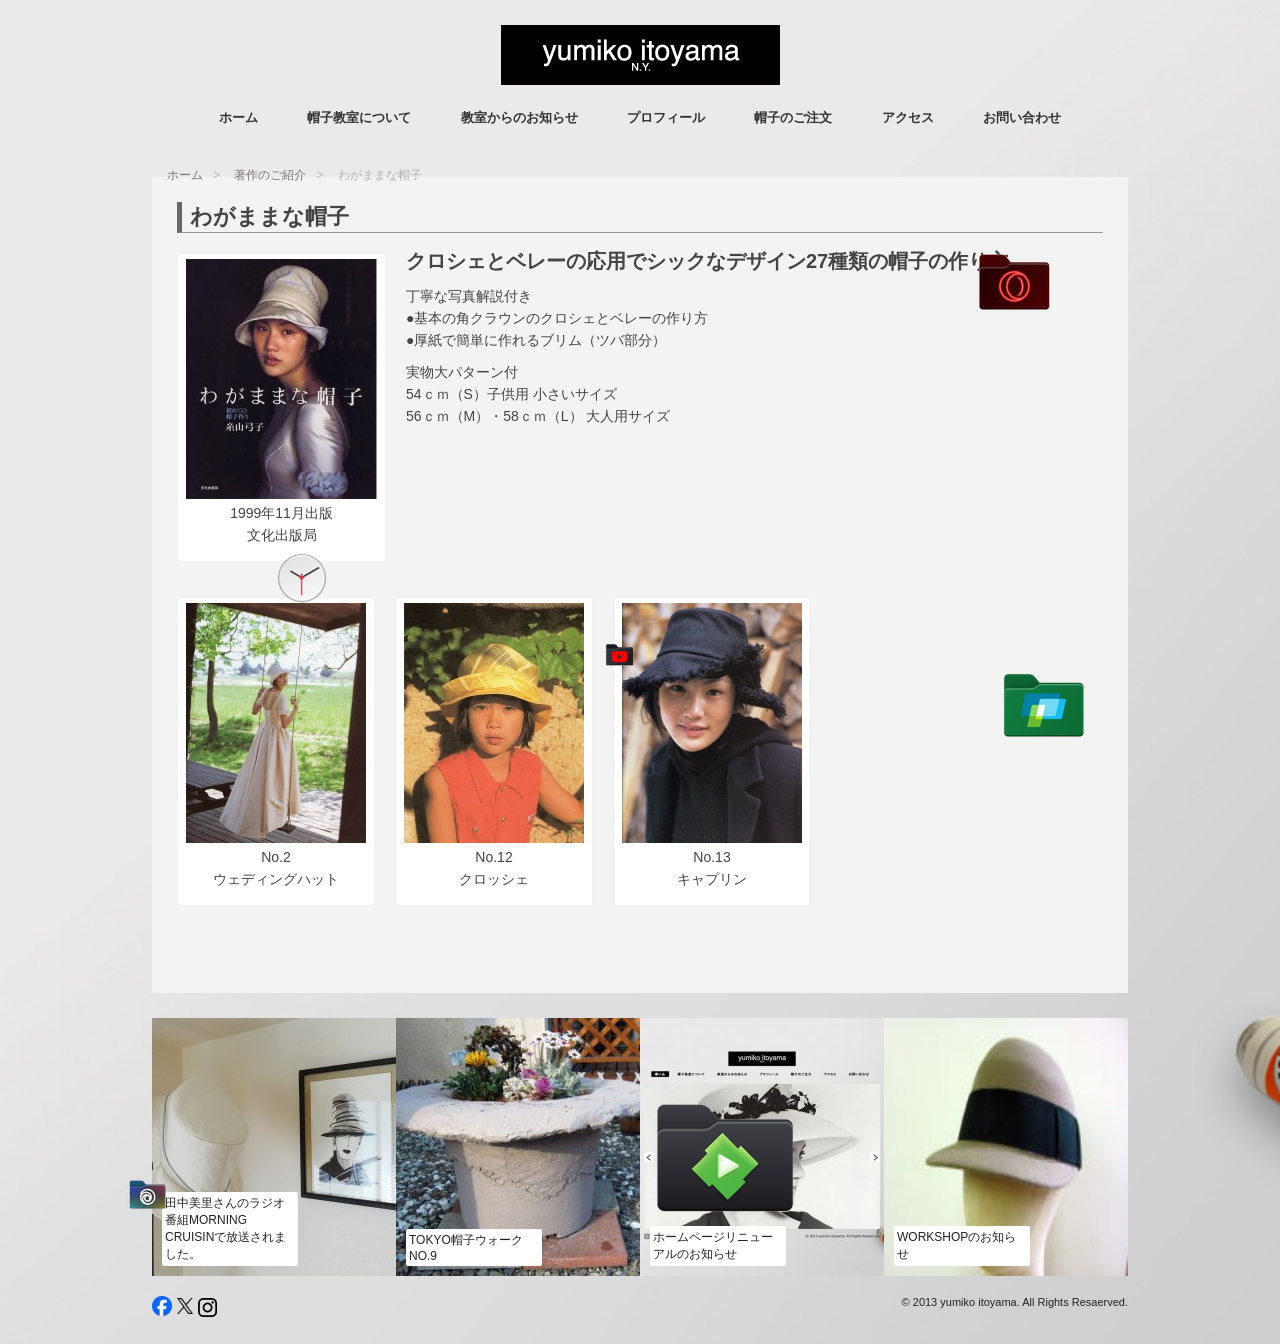 The image size is (1280, 1344). I want to click on open ubisoft connect game files folder, so click(147, 1195).